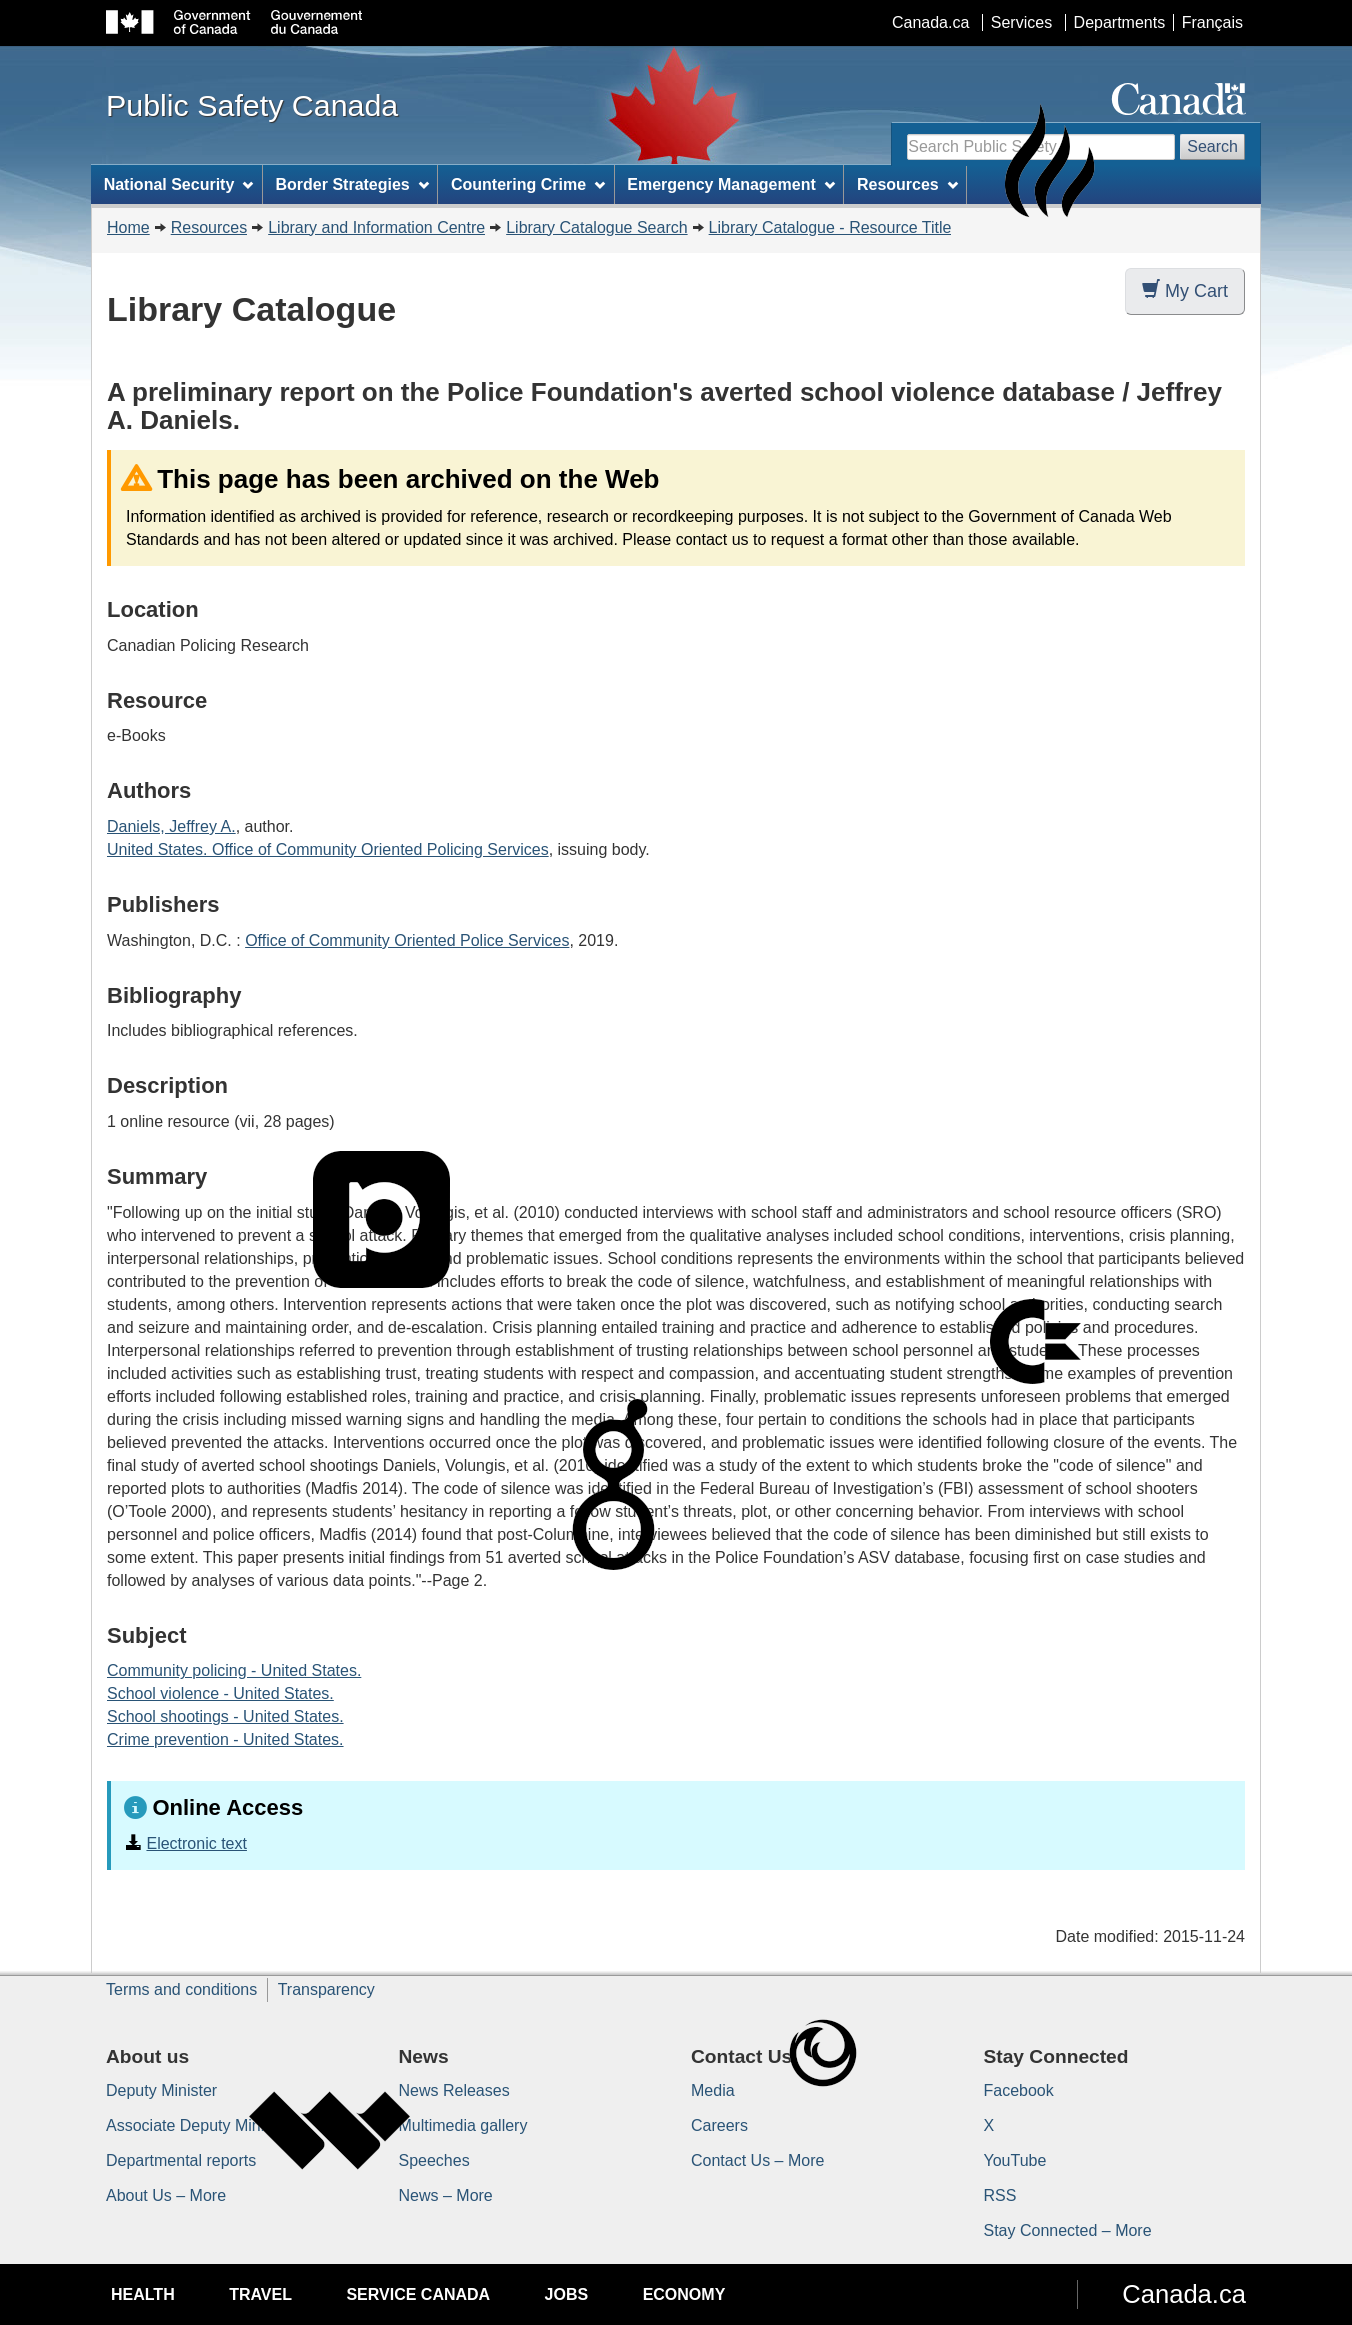 Image resolution: width=1352 pixels, height=2325 pixels. What do you see at coordinates (823, 2053) in the screenshot?
I see `open Firefox browser` at bounding box center [823, 2053].